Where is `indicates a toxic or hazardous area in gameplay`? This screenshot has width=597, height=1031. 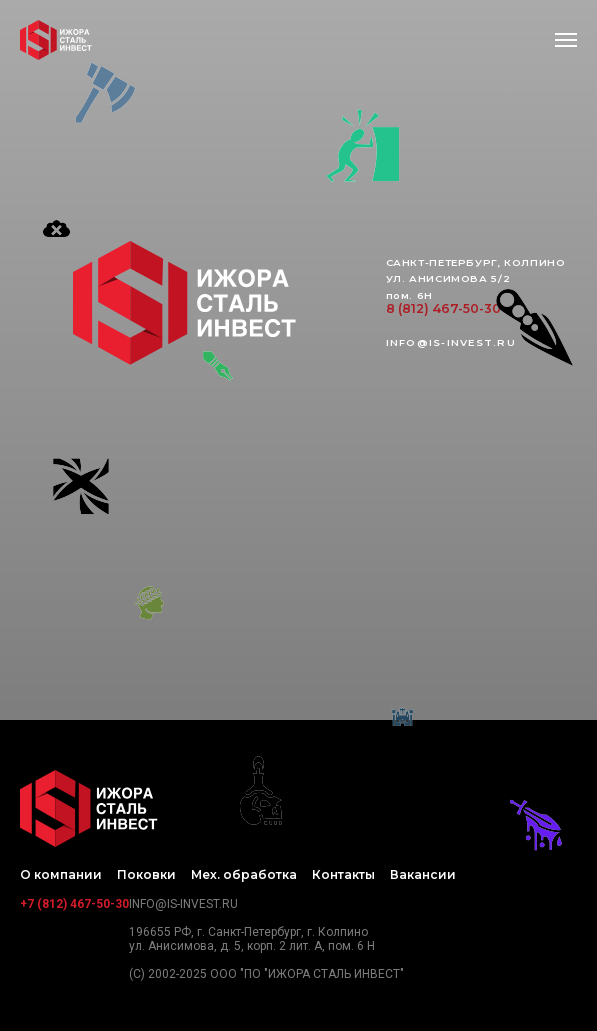
indicates a toxic or hazardous area in gameplay is located at coordinates (56, 228).